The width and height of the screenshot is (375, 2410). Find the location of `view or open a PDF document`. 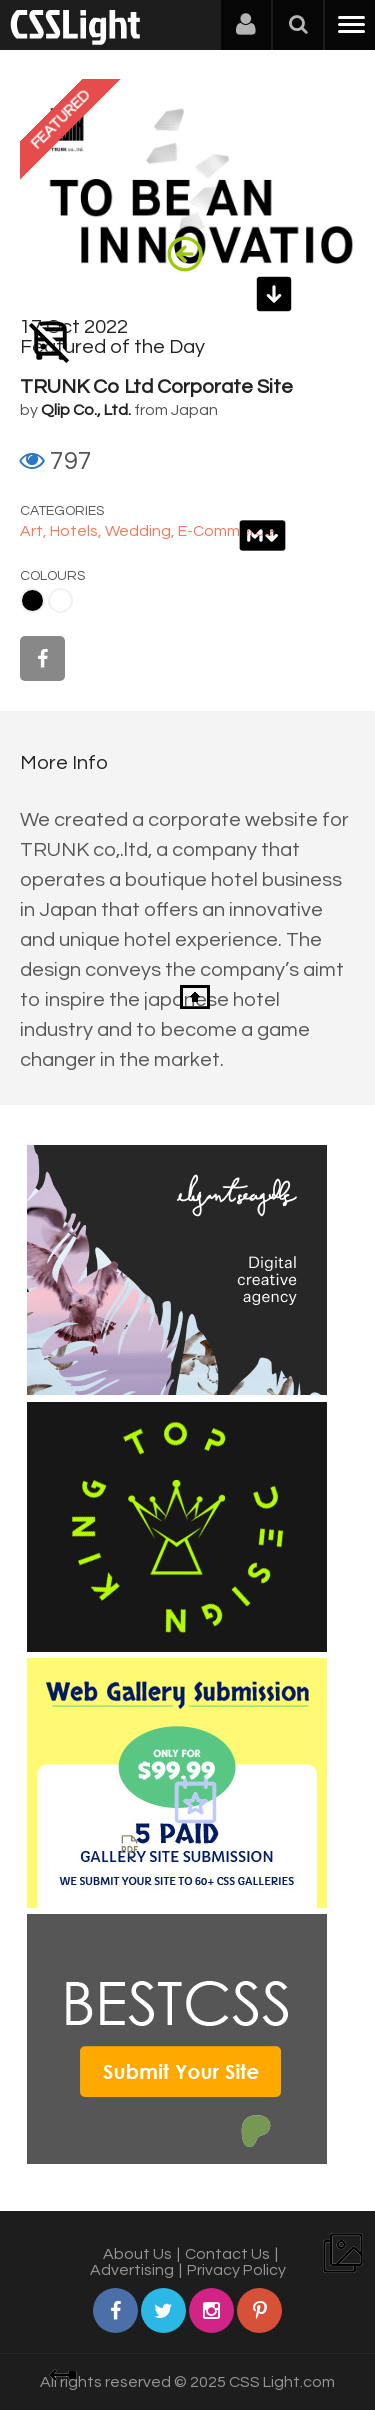

view or open a PDF document is located at coordinates (129, 1844).